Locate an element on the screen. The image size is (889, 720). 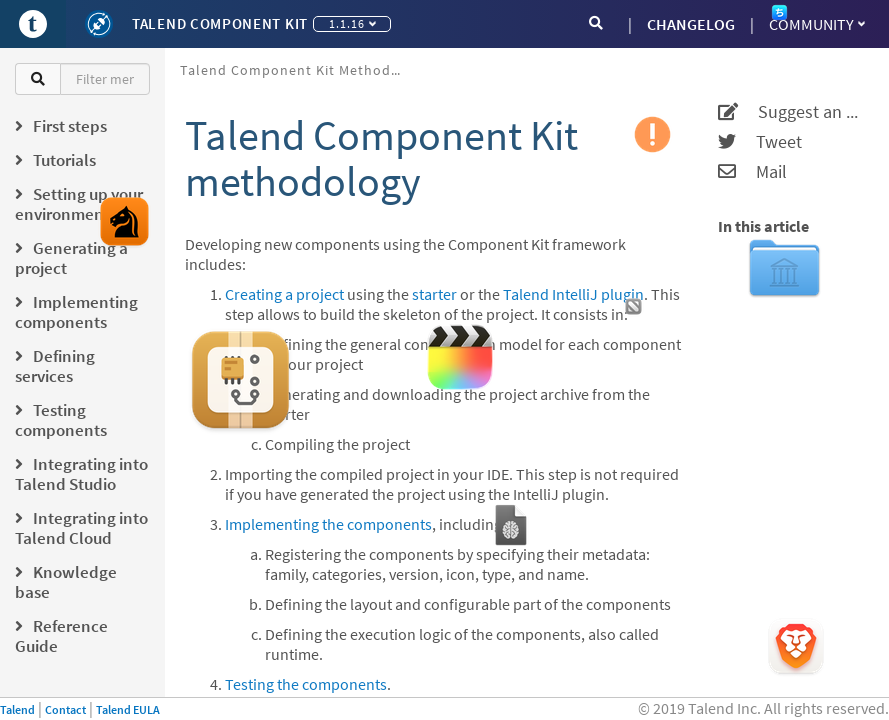
open the system library folder is located at coordinates (784, 267).